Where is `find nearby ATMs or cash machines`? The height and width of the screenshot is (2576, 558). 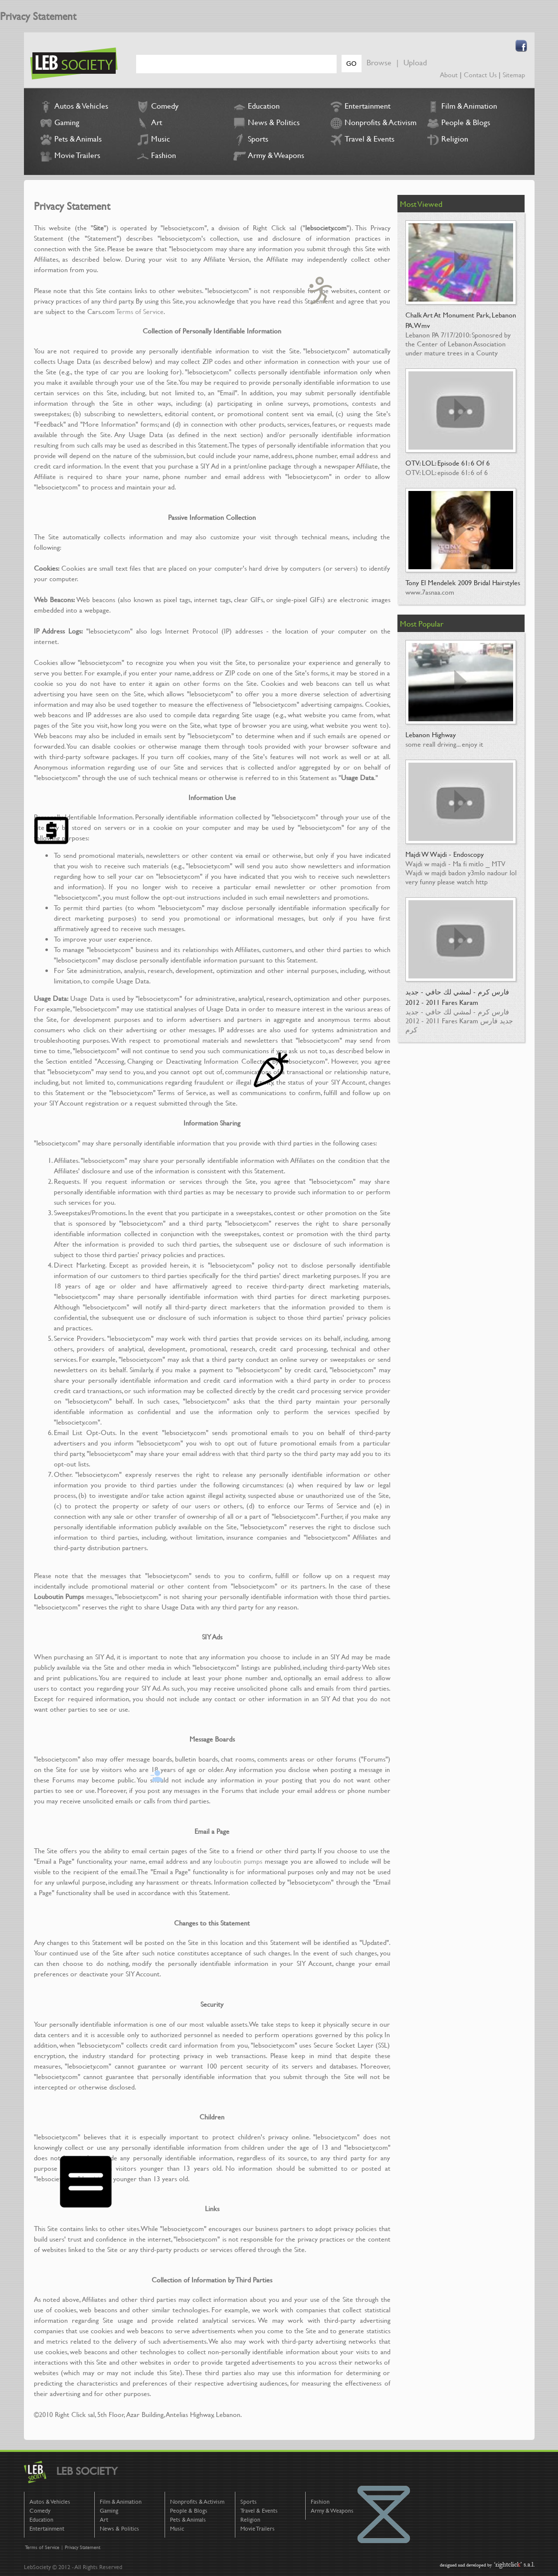 find nearby ATMs or cash machines is located at coordinates (51, 830).